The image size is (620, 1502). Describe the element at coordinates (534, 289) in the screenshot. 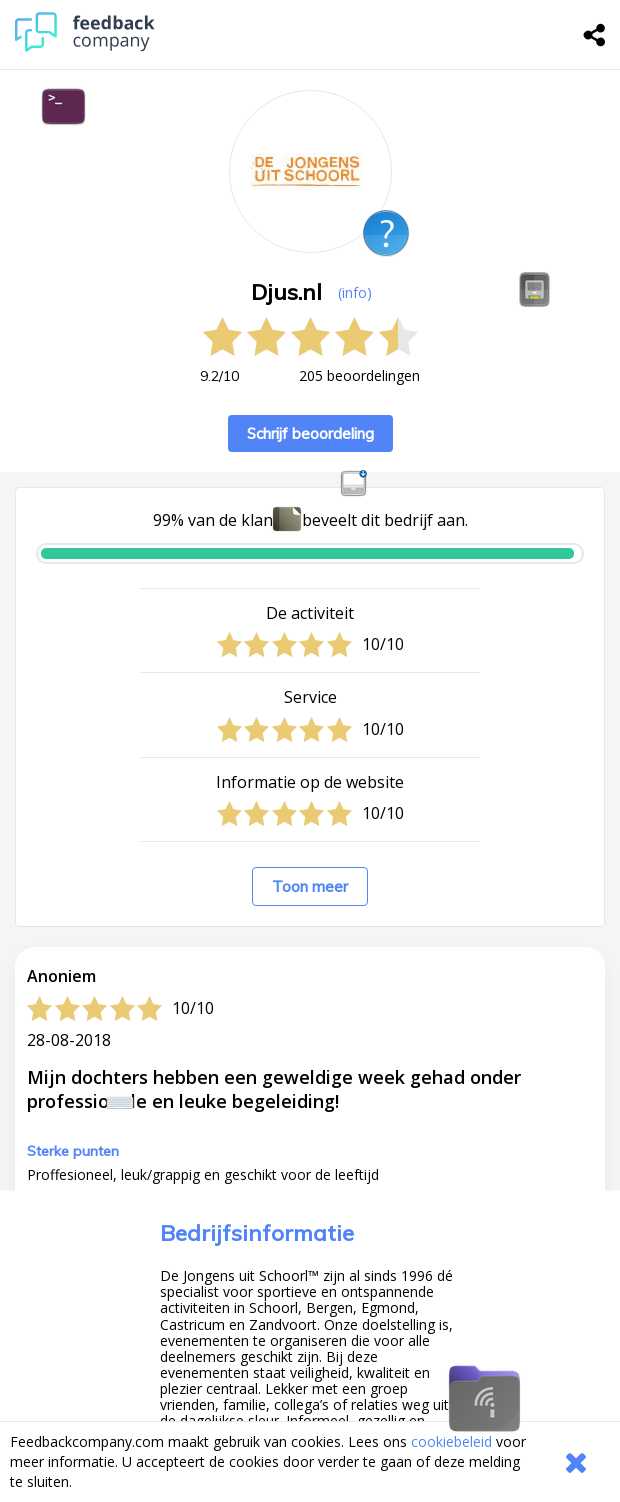

I see `sega master system ROM file` at that location.